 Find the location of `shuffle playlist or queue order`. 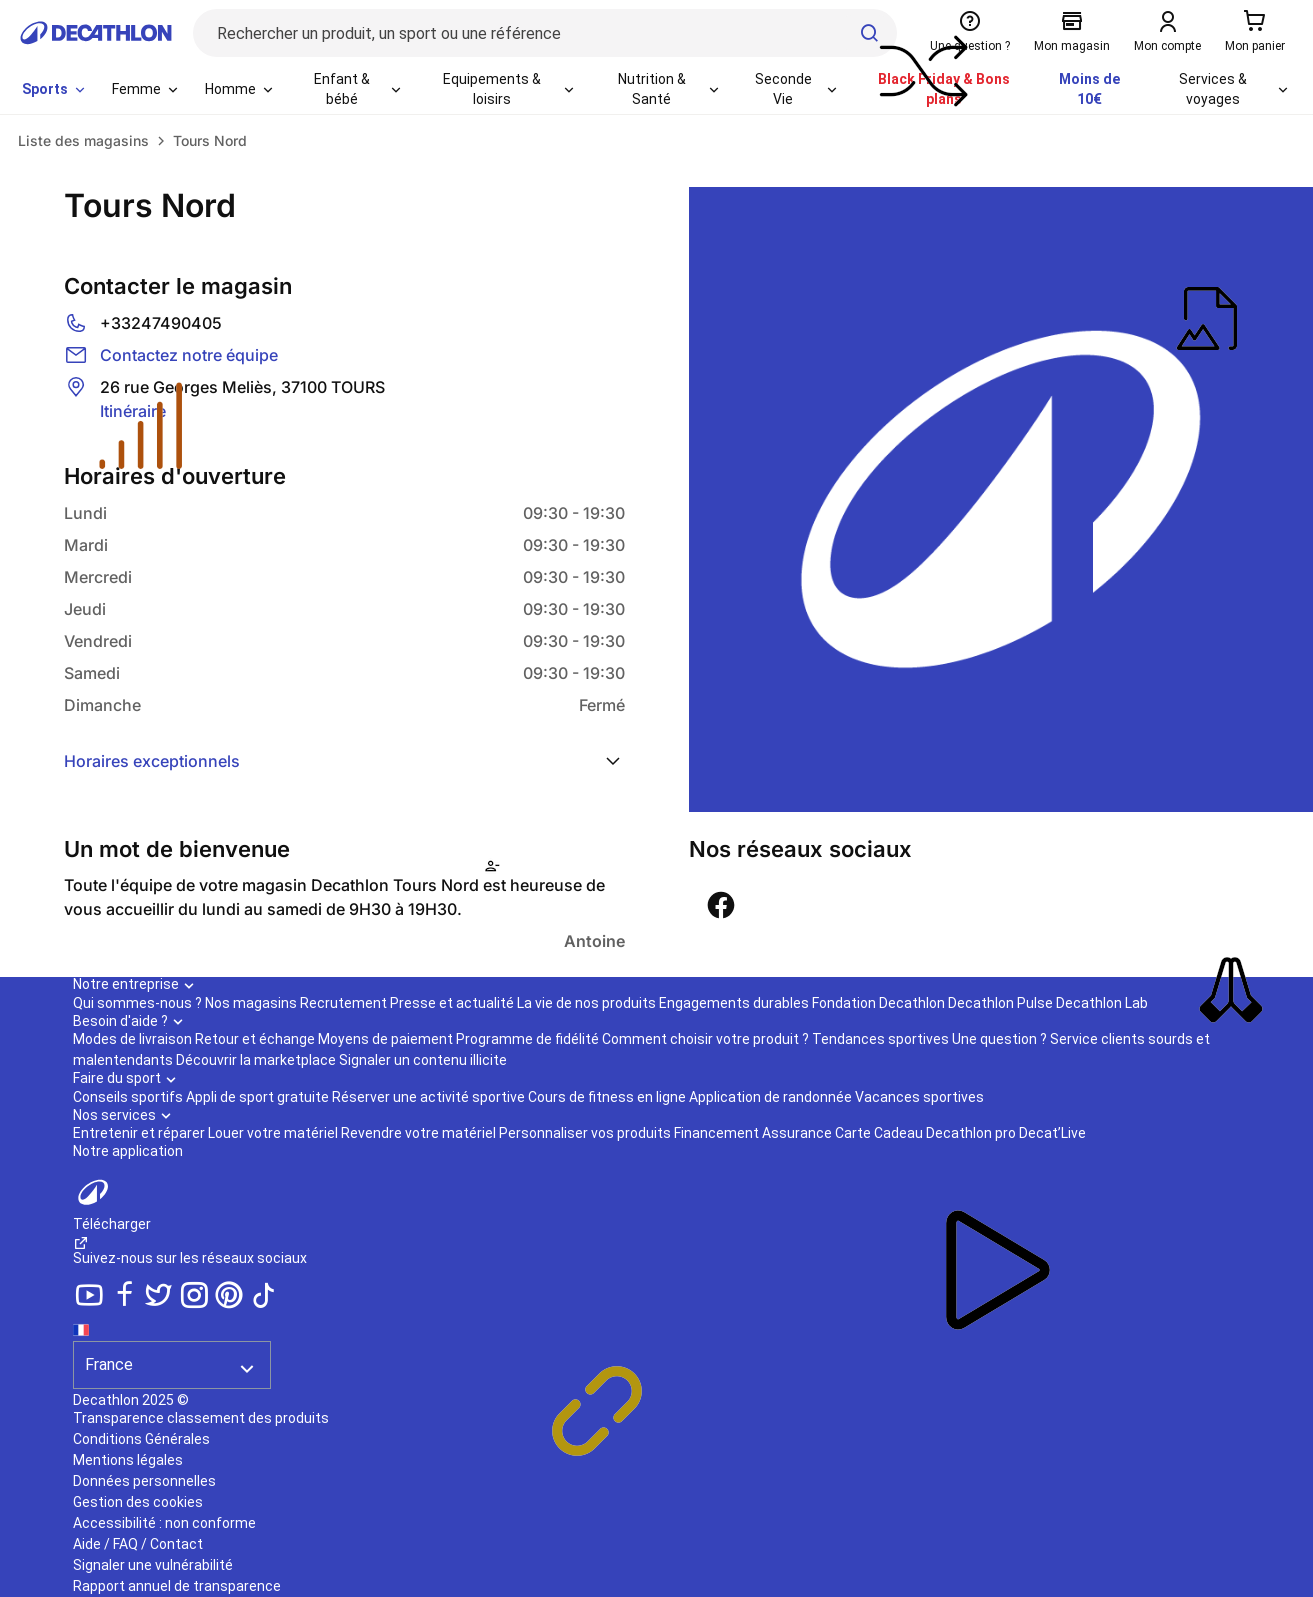

shuffle playlist or queue order is located at coordinates (922, 71).